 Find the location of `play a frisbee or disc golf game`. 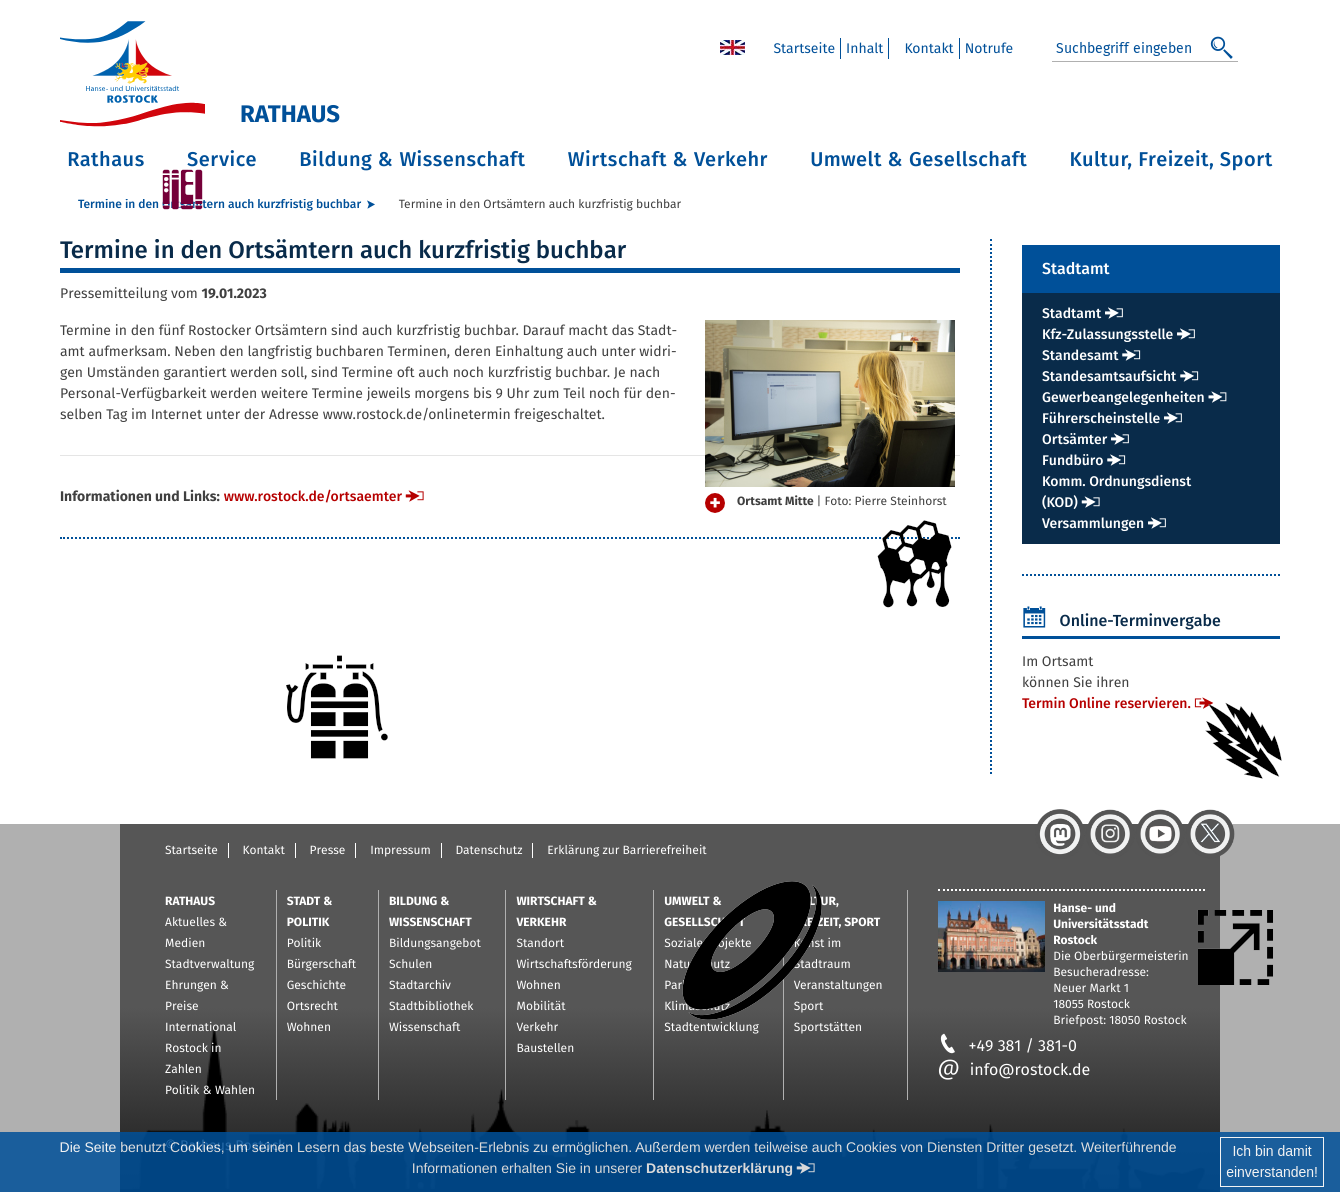

play a frisbee or disc golf game is located at coordinates (752, 950).